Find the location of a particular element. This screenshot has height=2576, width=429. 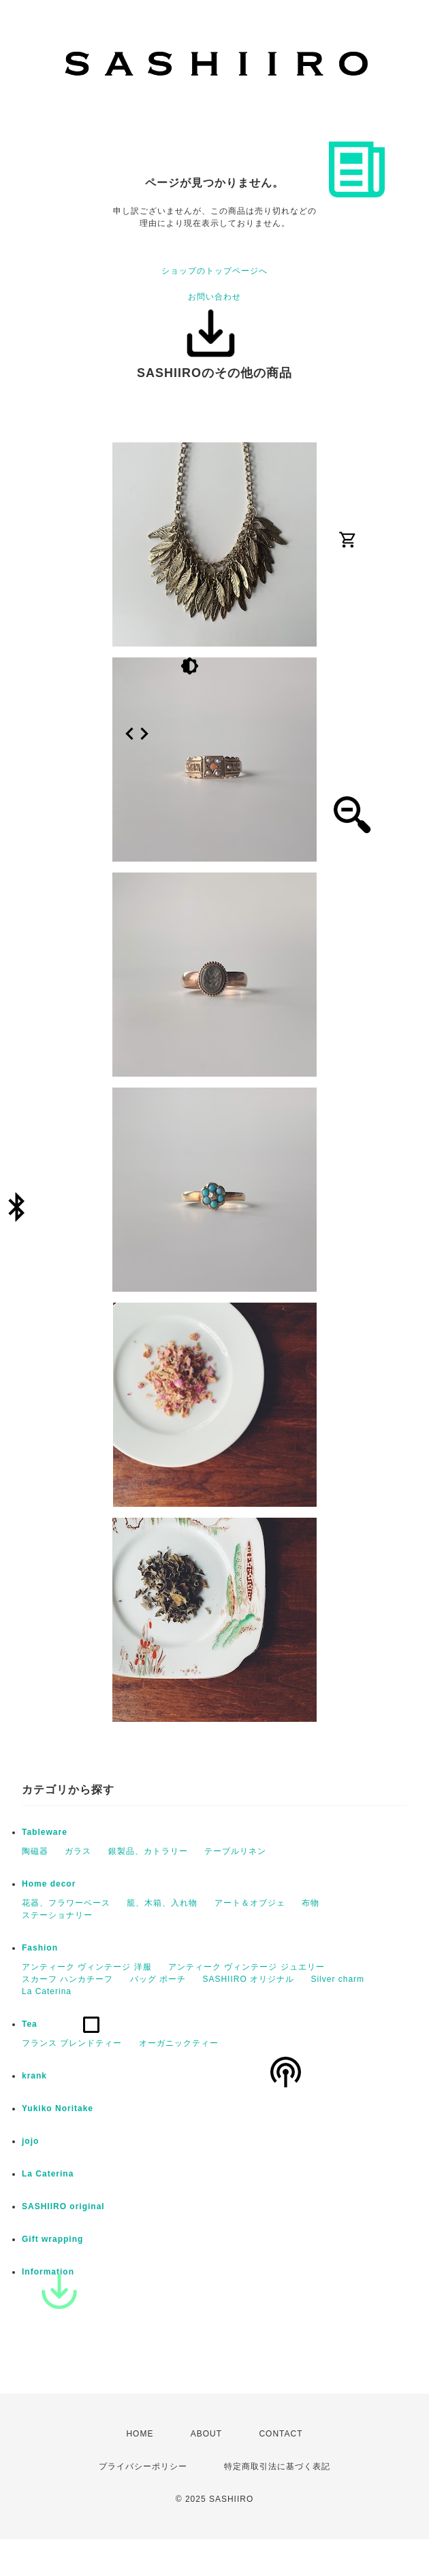

adjust screen brightness settings is located at coordinates (189, 666).